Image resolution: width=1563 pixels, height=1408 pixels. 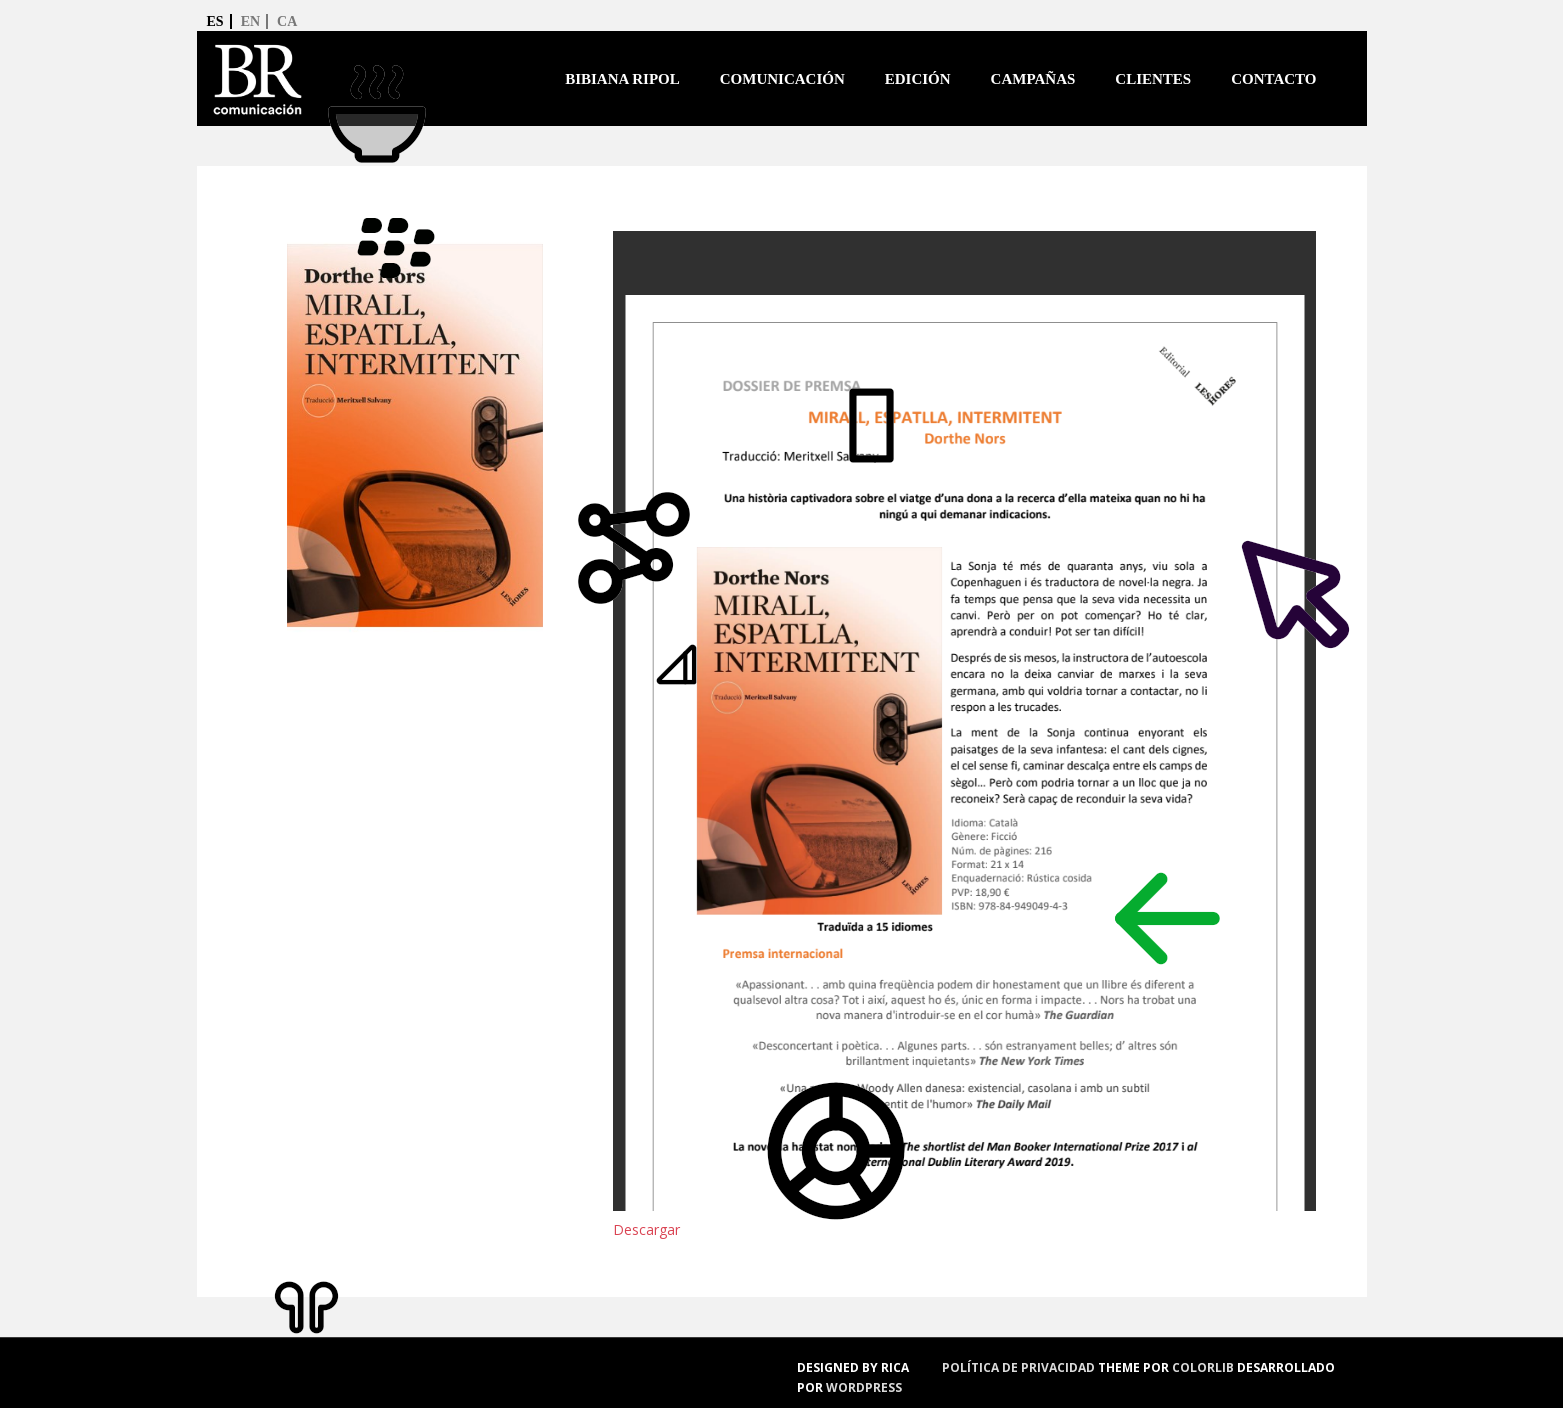 What do you see at coordinates (397, 248) in the screenshot?
I see `BlackBerry brand logo` at bounding box center [397, 248].